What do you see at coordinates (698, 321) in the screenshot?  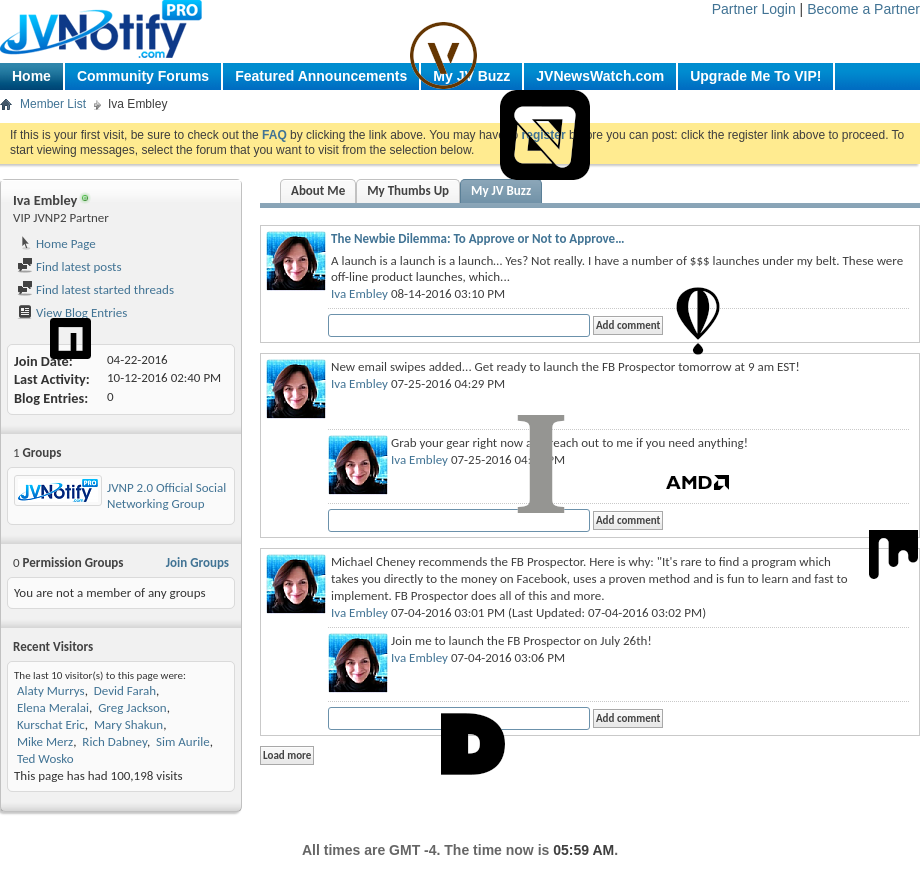 I see `fly.io logo - cloud hosting and deployment platform` at bounding box center [698, 321].